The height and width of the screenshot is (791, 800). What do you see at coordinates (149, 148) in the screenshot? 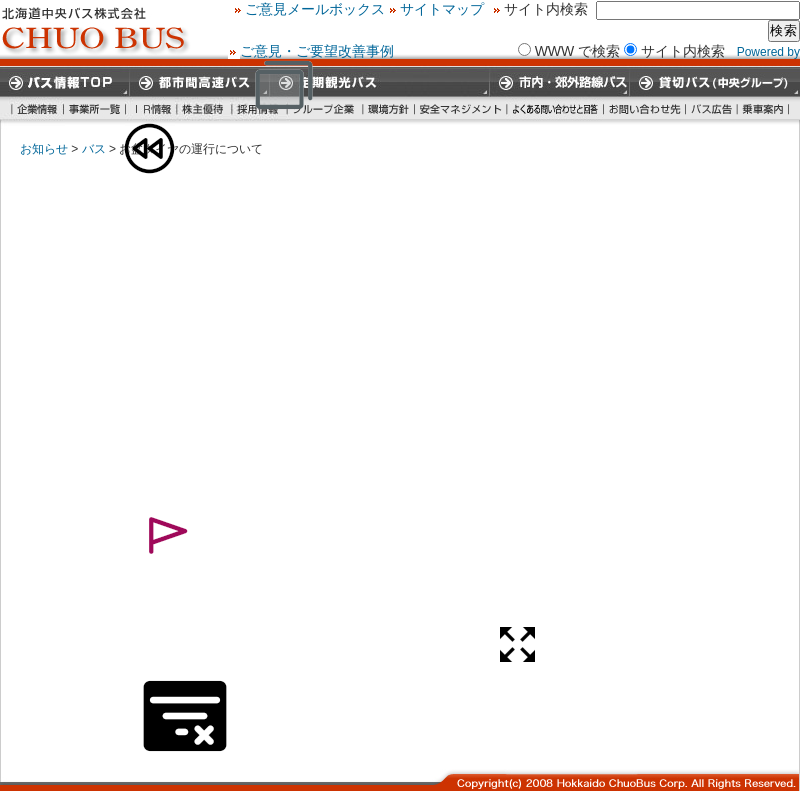
I see `rewind or skip backward in media playback` at bounding box center [149, 148].